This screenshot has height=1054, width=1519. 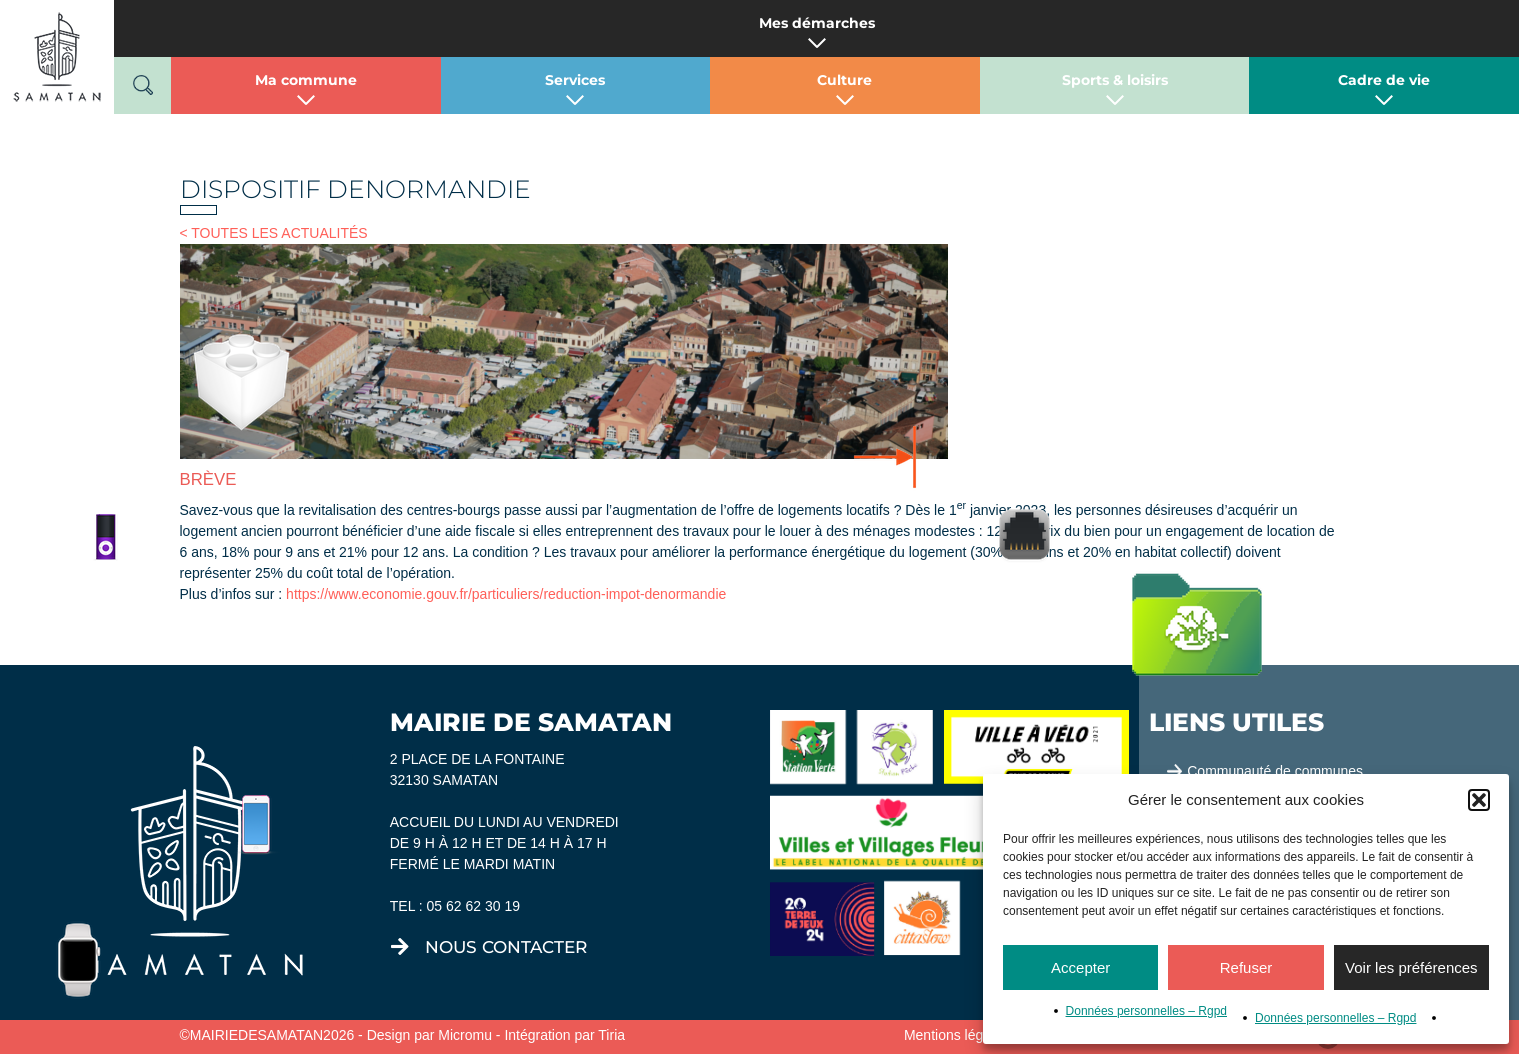 What do you see at coordinates (885, 457) in the screenshot?
I see `go to the last item or page` at bounding box center [885, 457].